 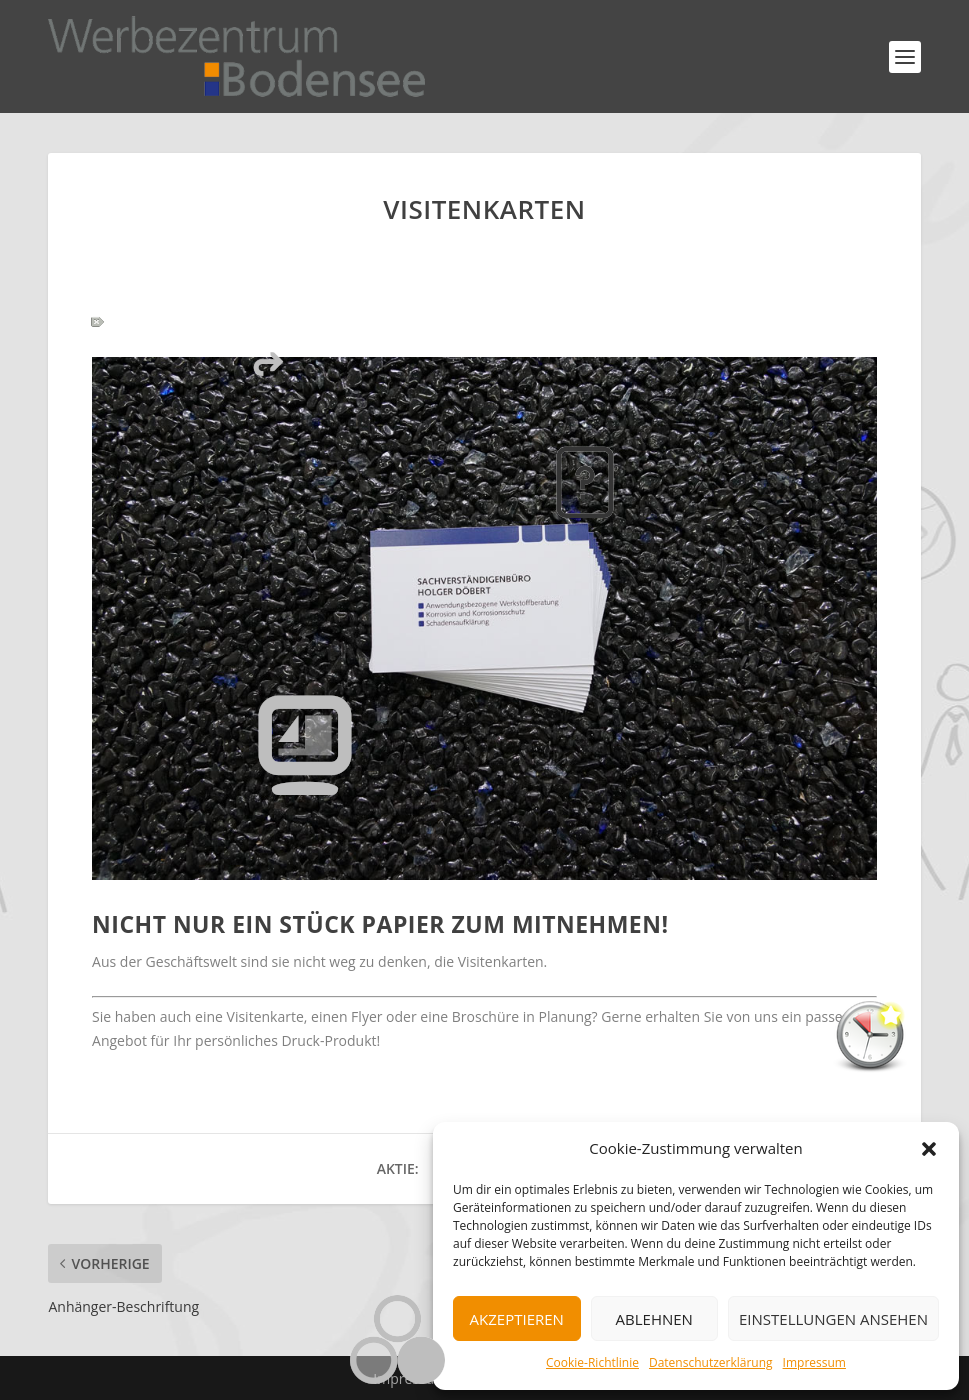 What do you see at coordinates (98, 321) in the screenshot?
I see `clear text or input field` at bounding box center [98, 321].